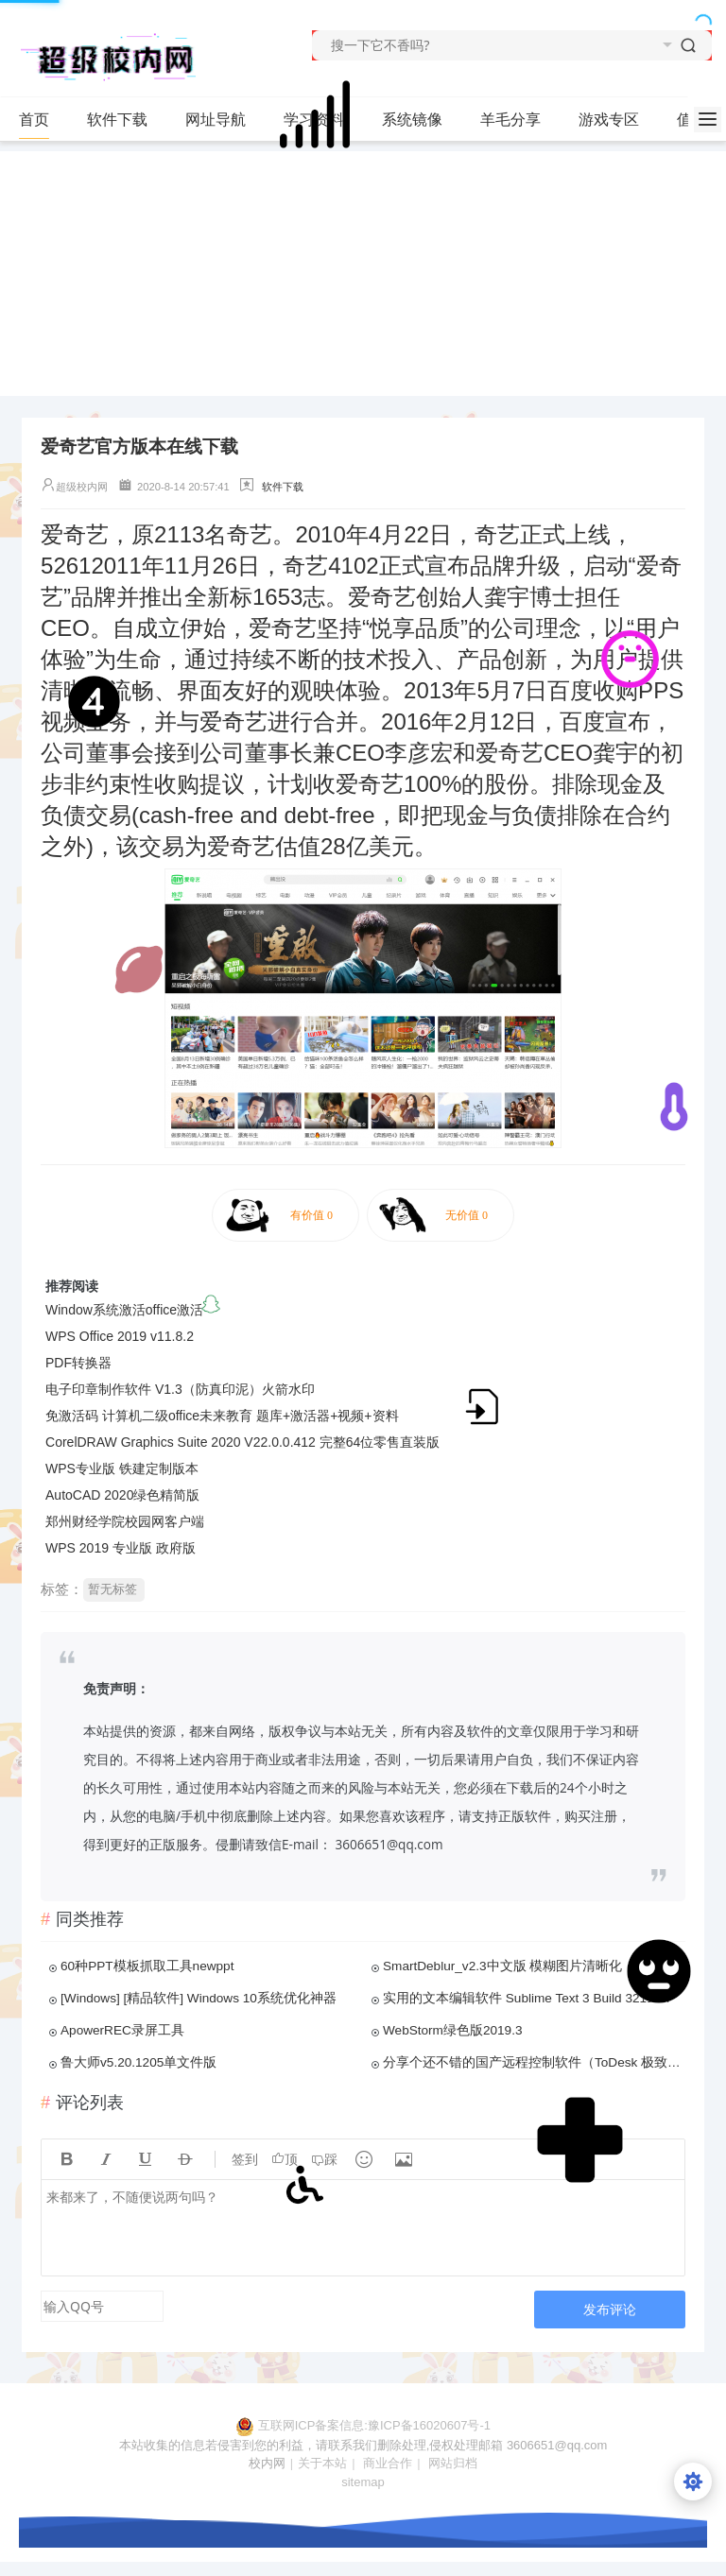 This screenshot has height=2576, width=726. Describe the element at coordinates (659, 1971) in the screenshot. I see `react with an eye-roll emoji` at that location.